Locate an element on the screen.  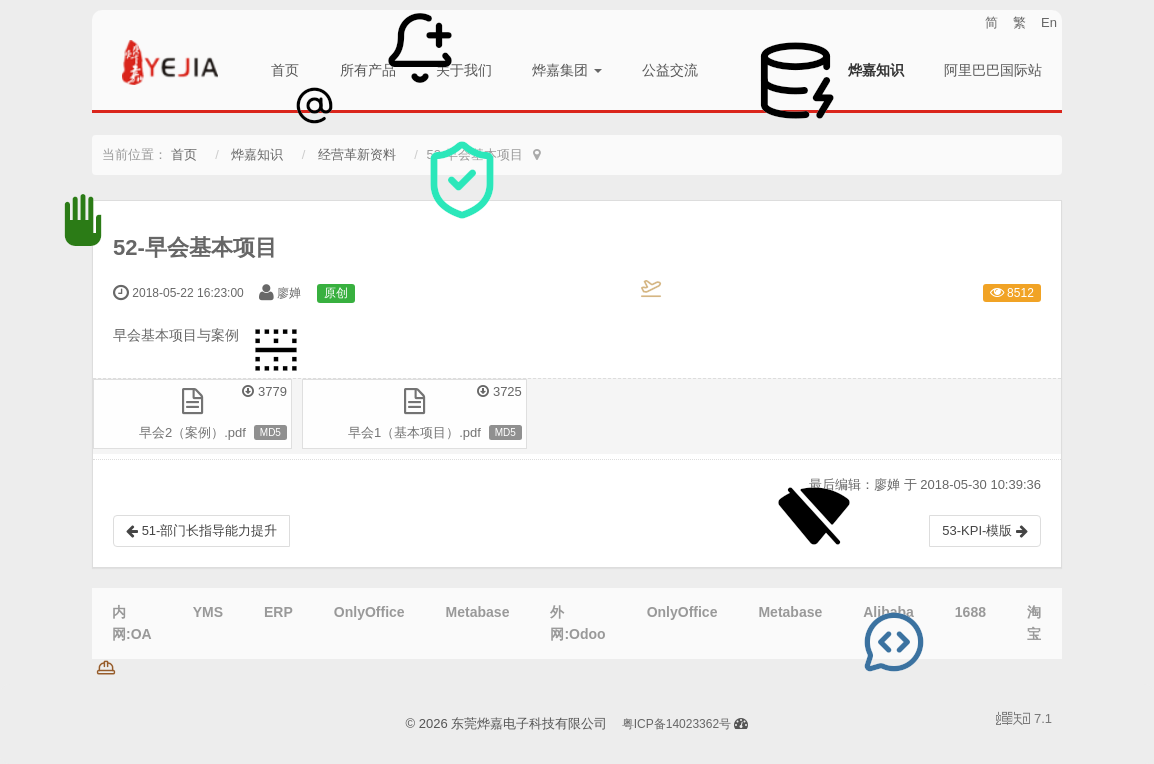
mention a user in a post or comment is located at coordinates (314, 105).